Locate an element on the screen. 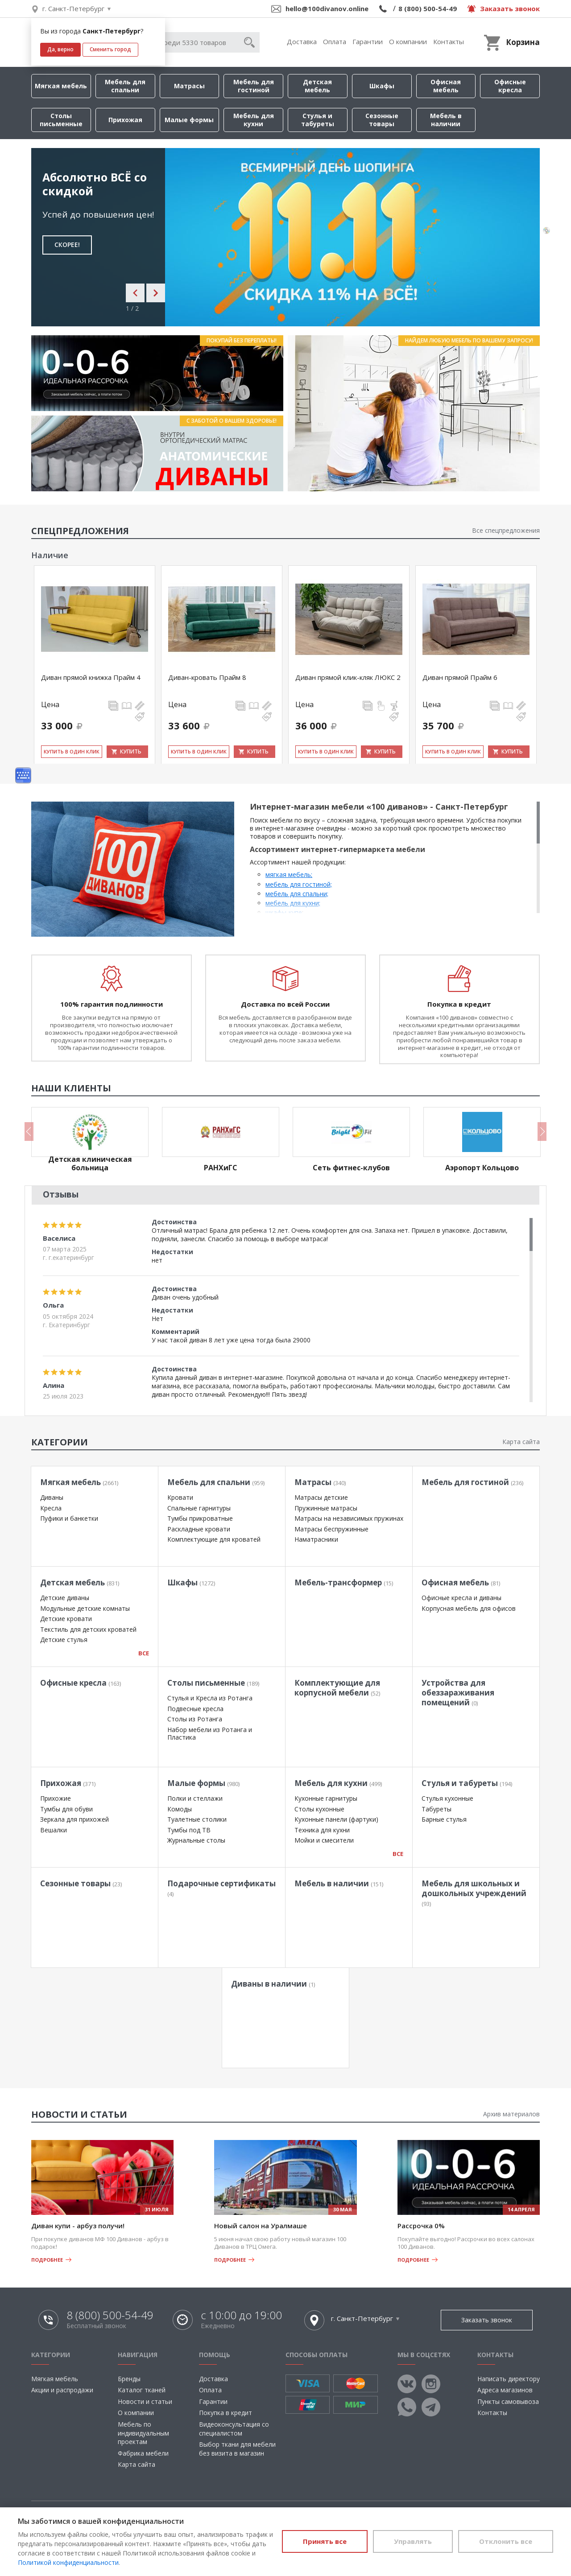 The image size is (571, 2576). access keyboard and input method settings is located at coordinates (23, 775).